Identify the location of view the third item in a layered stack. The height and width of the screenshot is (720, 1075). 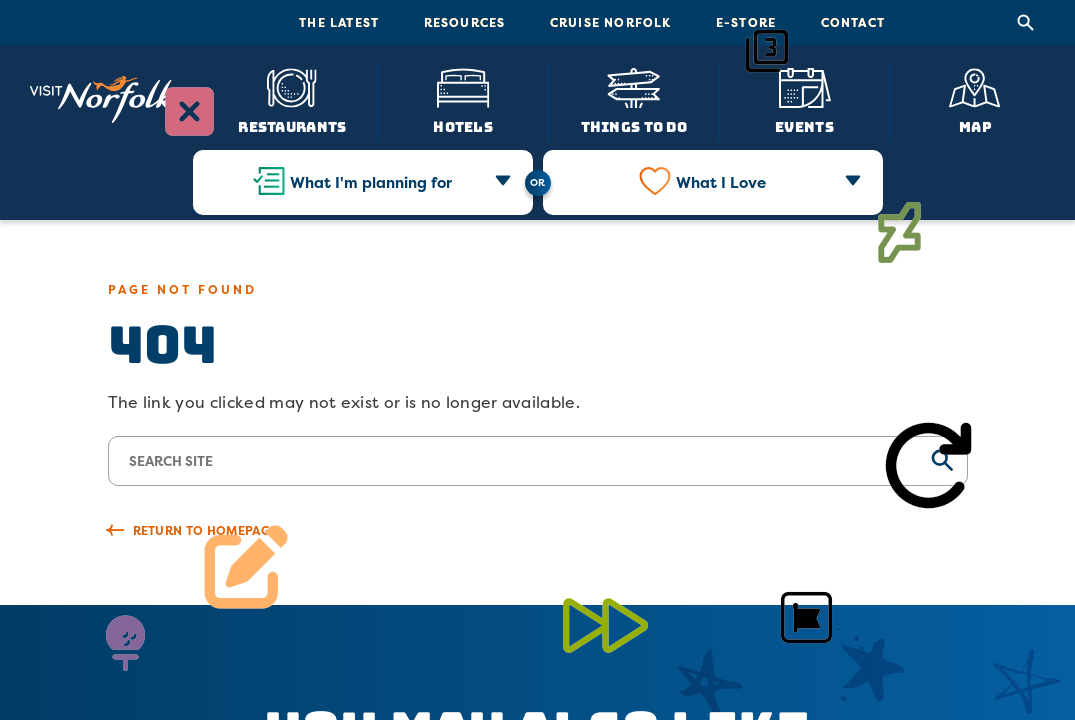
(767, 51).